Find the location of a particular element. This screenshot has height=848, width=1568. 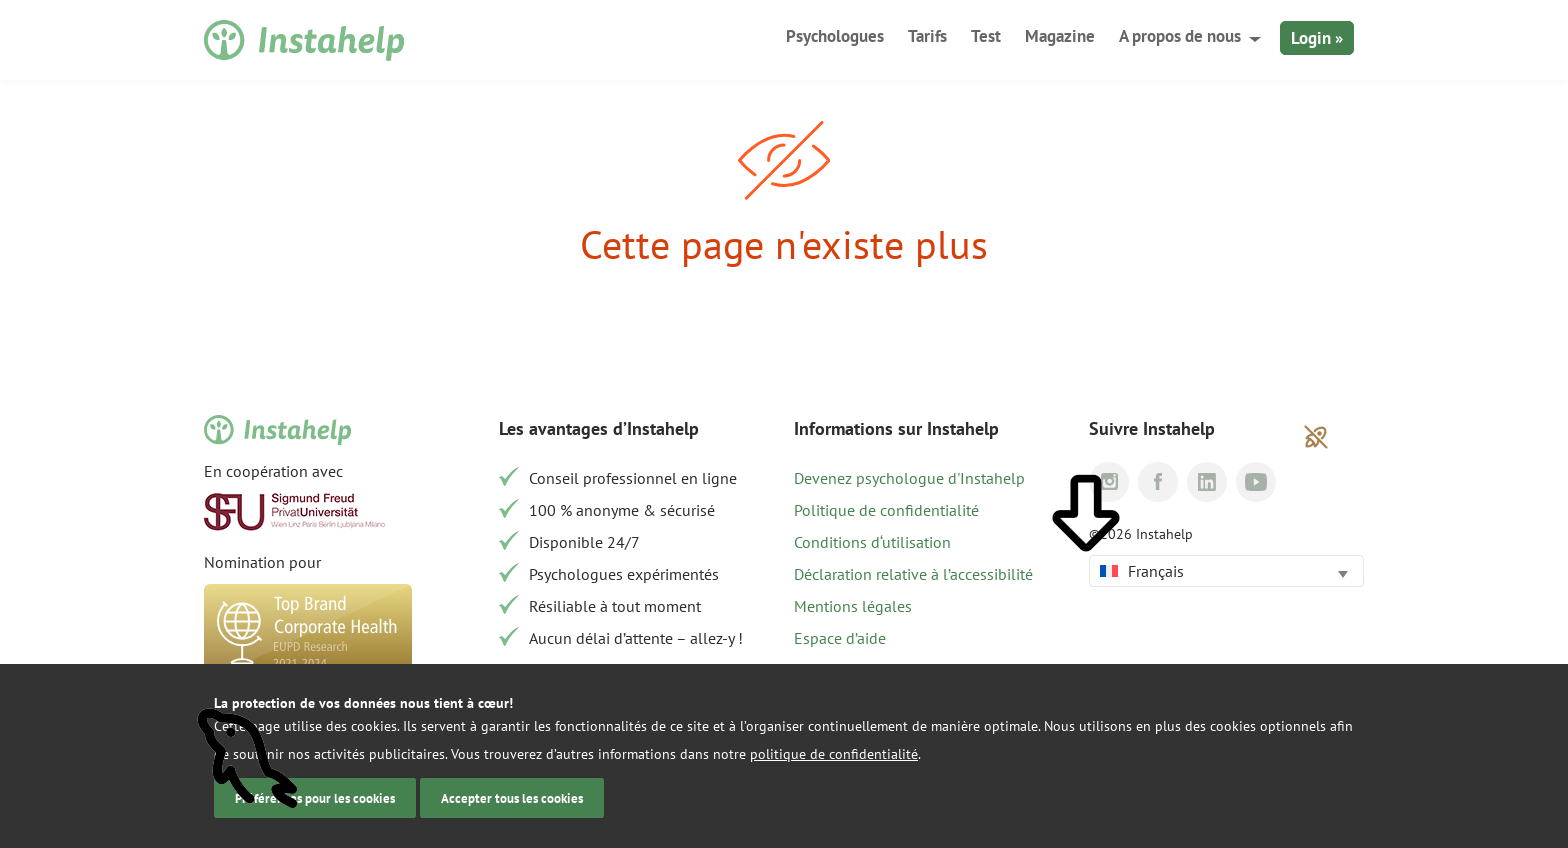

connect to mysql database is located at coordinates (245, 756).